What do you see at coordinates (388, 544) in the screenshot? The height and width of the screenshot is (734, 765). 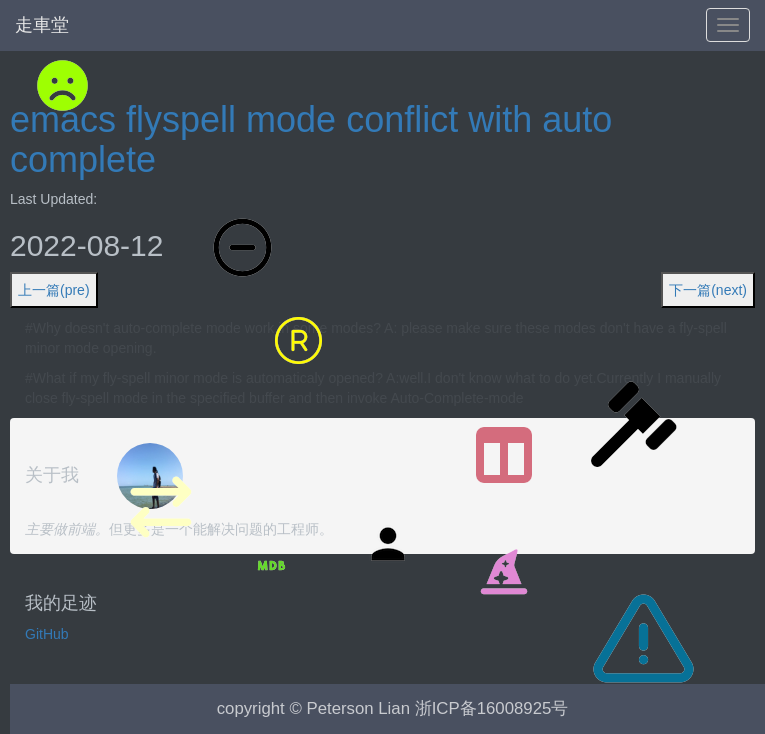 I see `view your profile` at bounding box center [388, 544].